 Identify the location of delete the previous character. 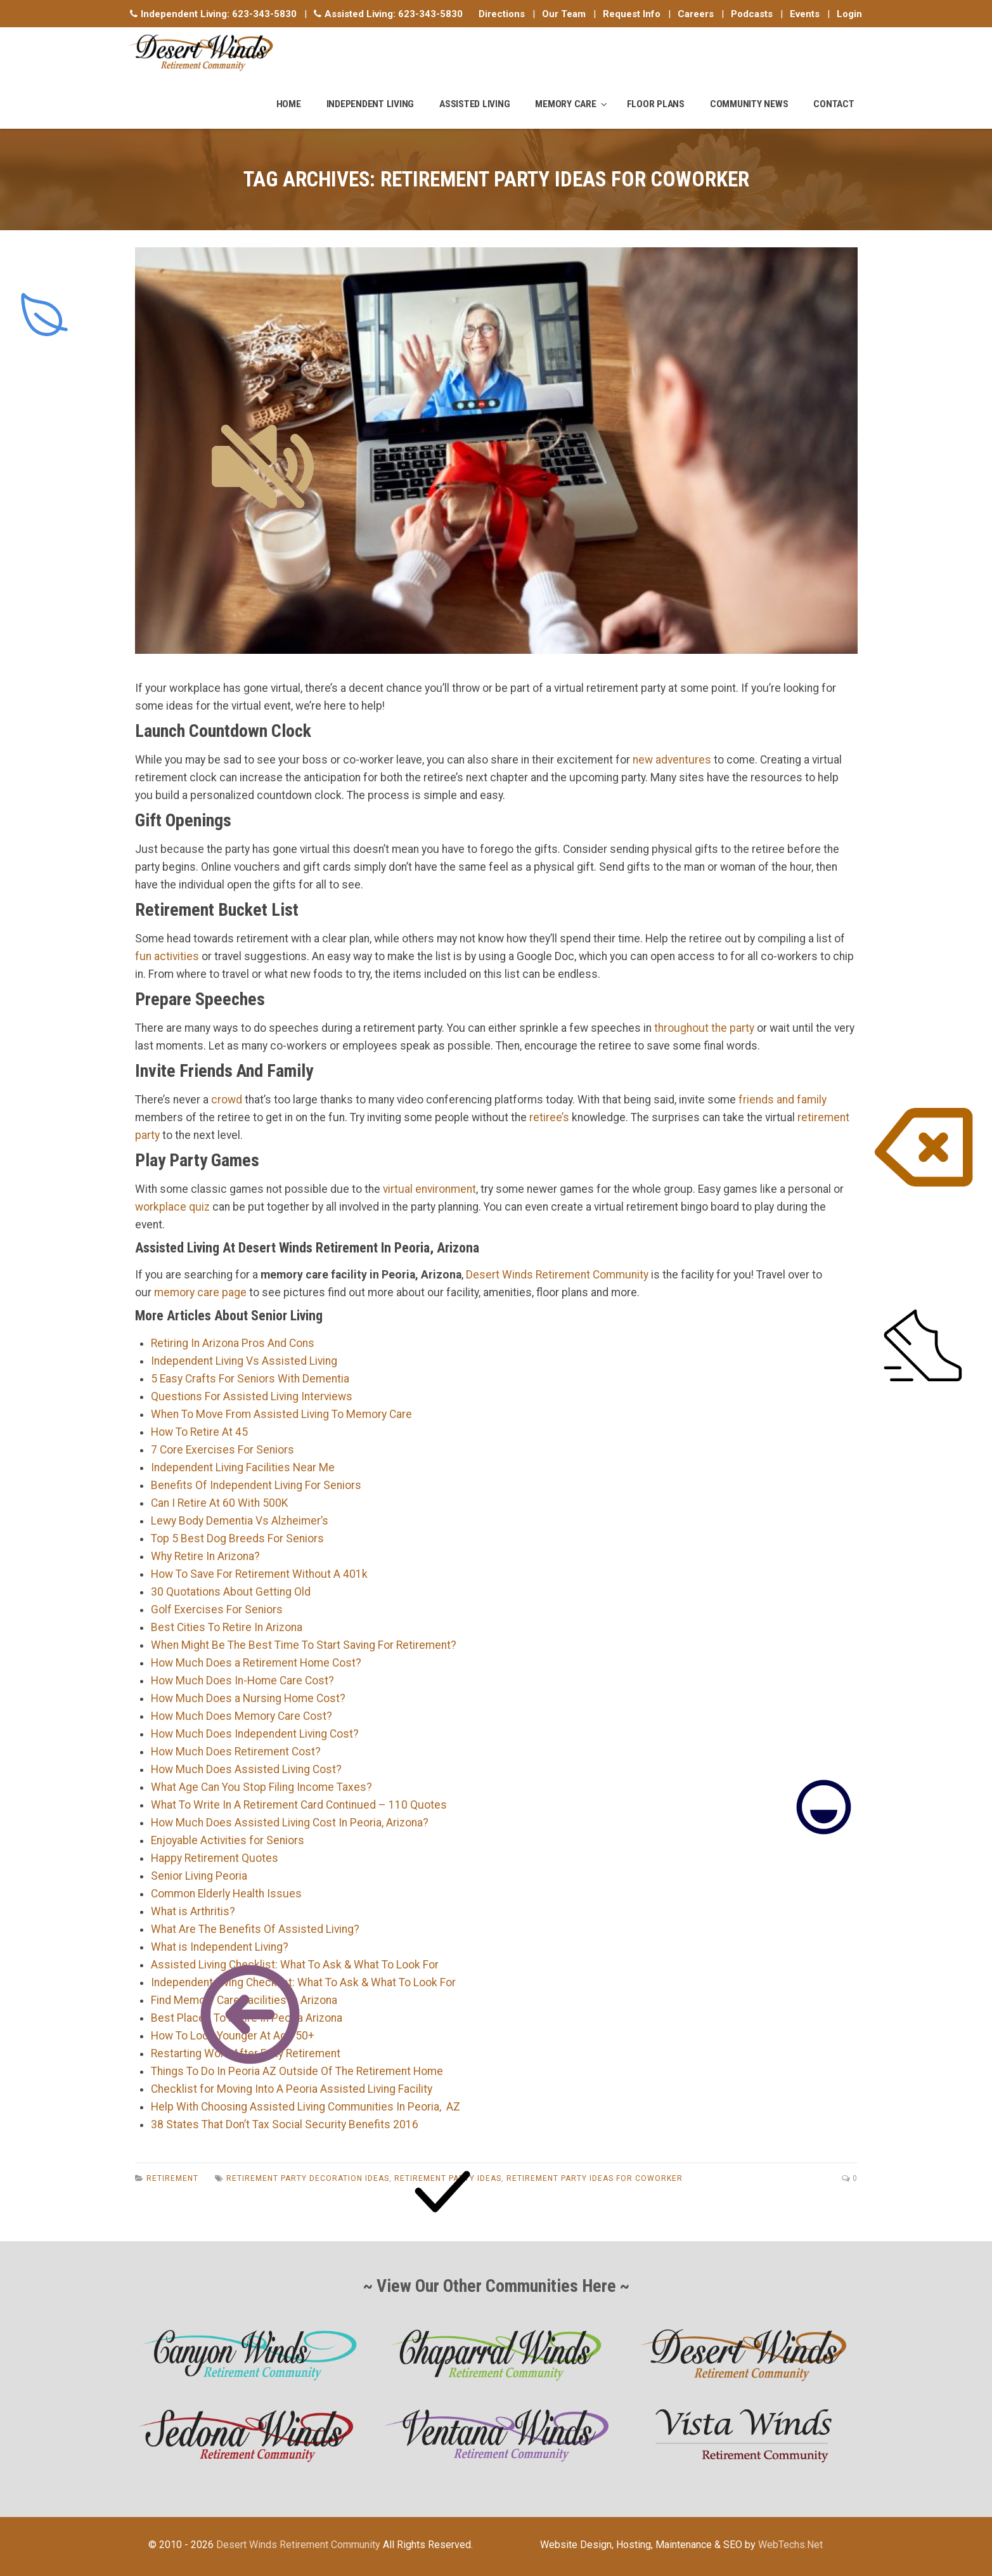
(924, 1147).